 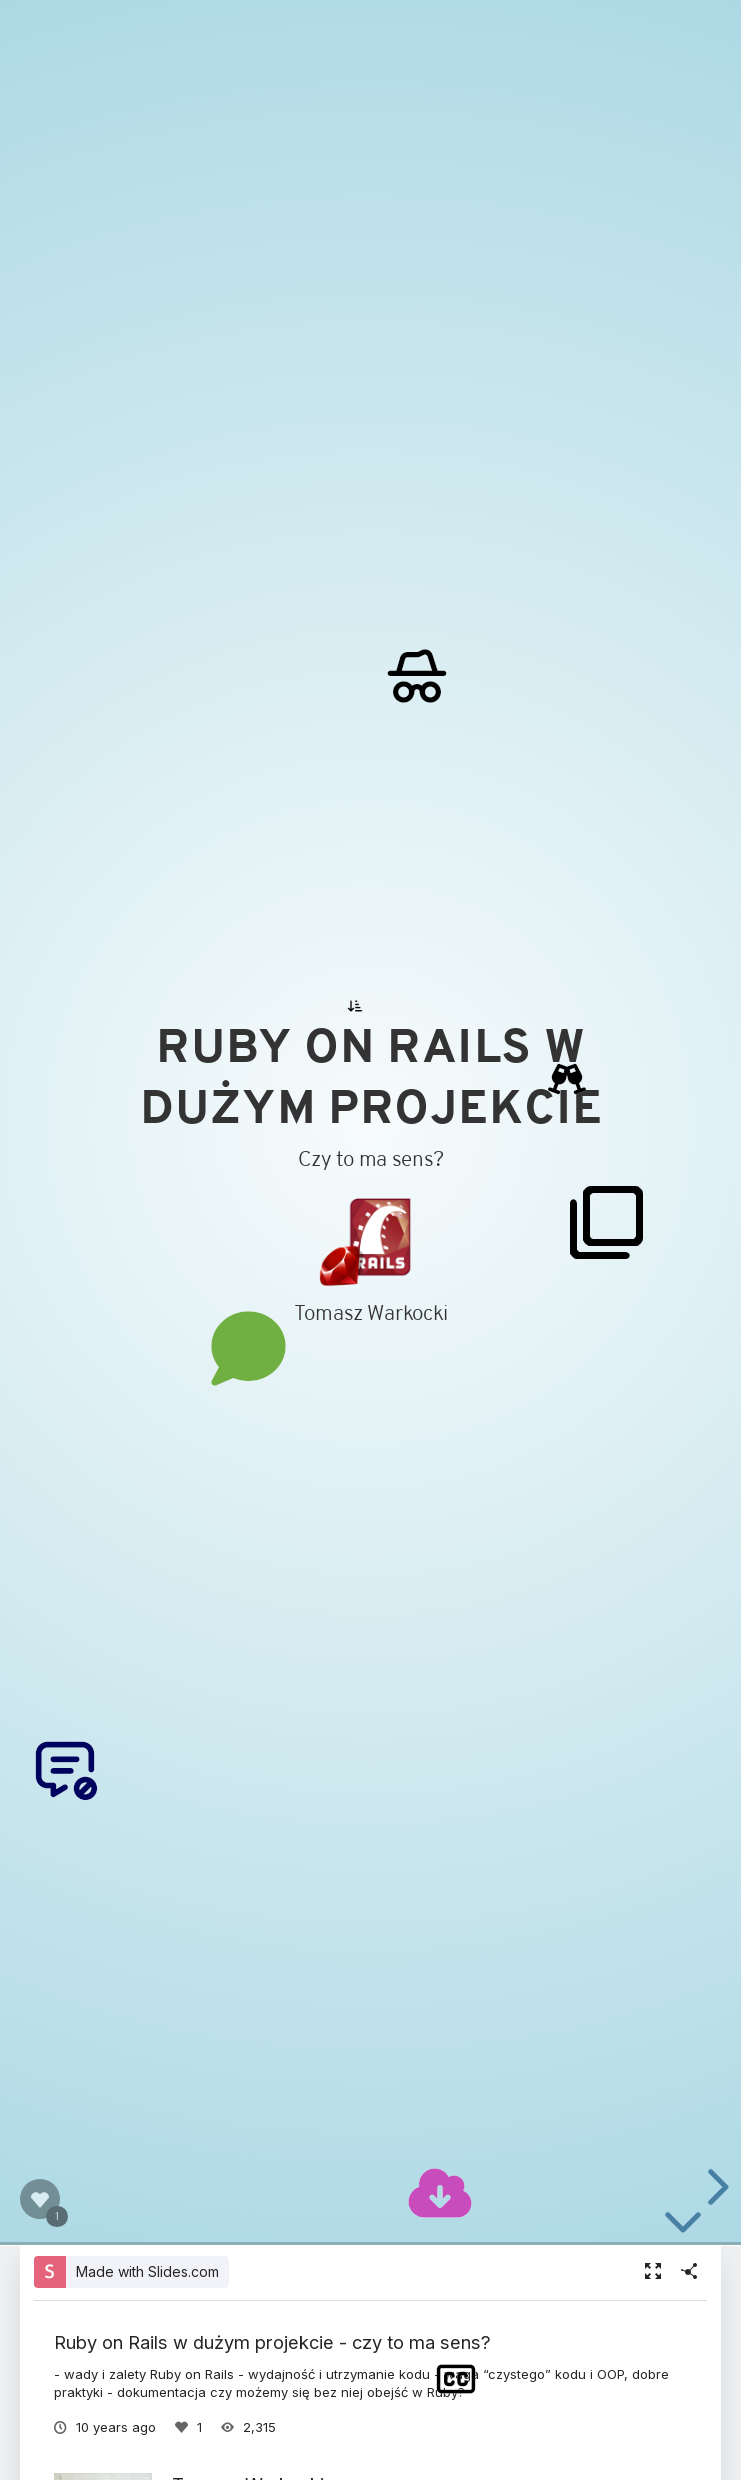 What do you see at coordinates (355, 1006) in the screenshot?
I see `sort items in ascending order` at bounding box center [355, 1006].